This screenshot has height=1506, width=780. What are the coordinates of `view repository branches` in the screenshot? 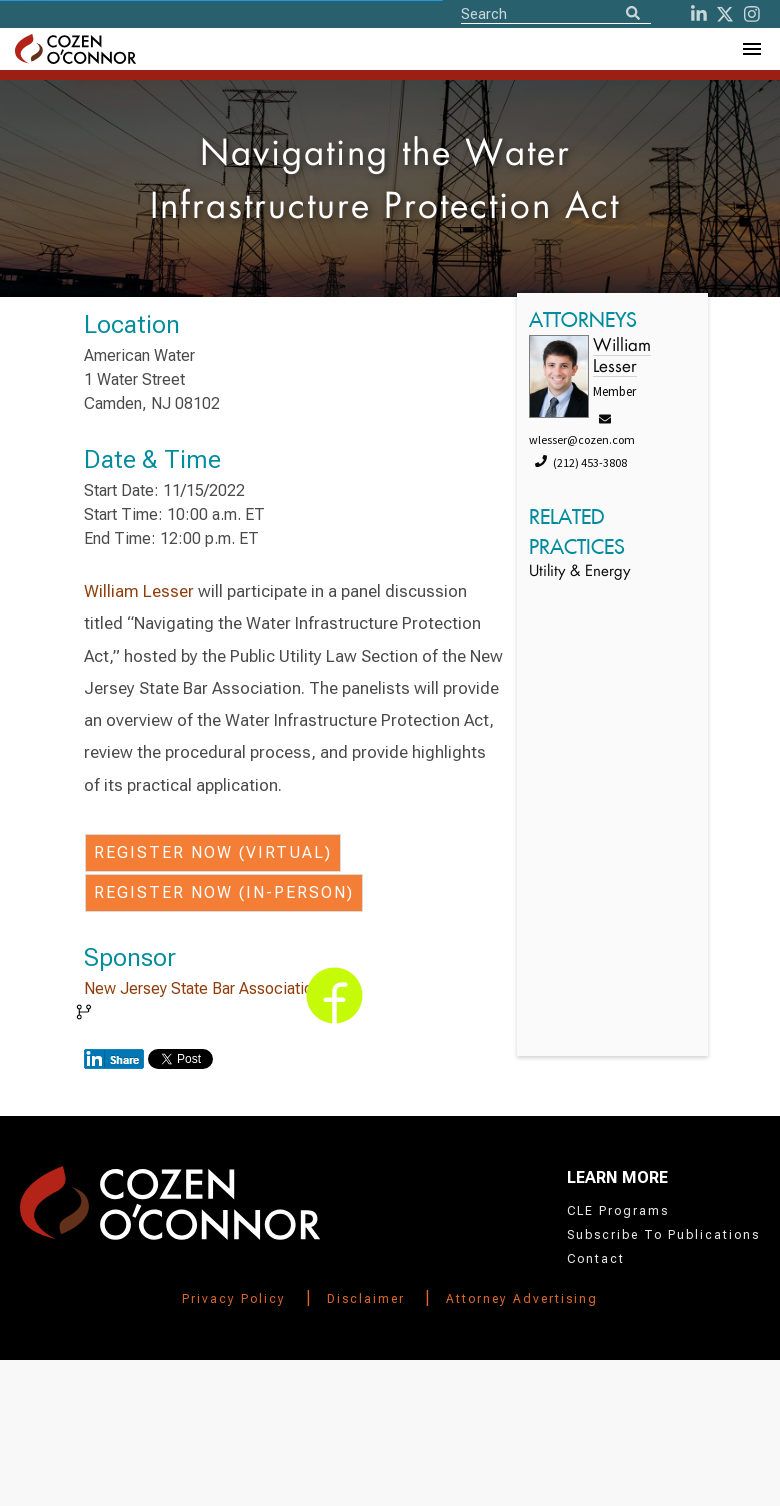 It's located at (83, 1012).